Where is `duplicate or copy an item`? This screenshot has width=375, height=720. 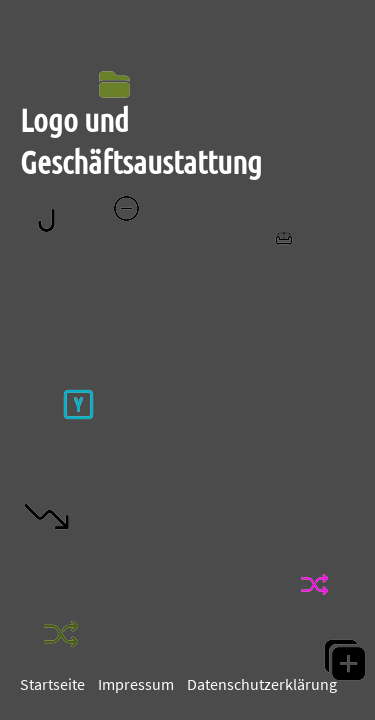
duplicate or copy an item is located at coordinates (345, 660).